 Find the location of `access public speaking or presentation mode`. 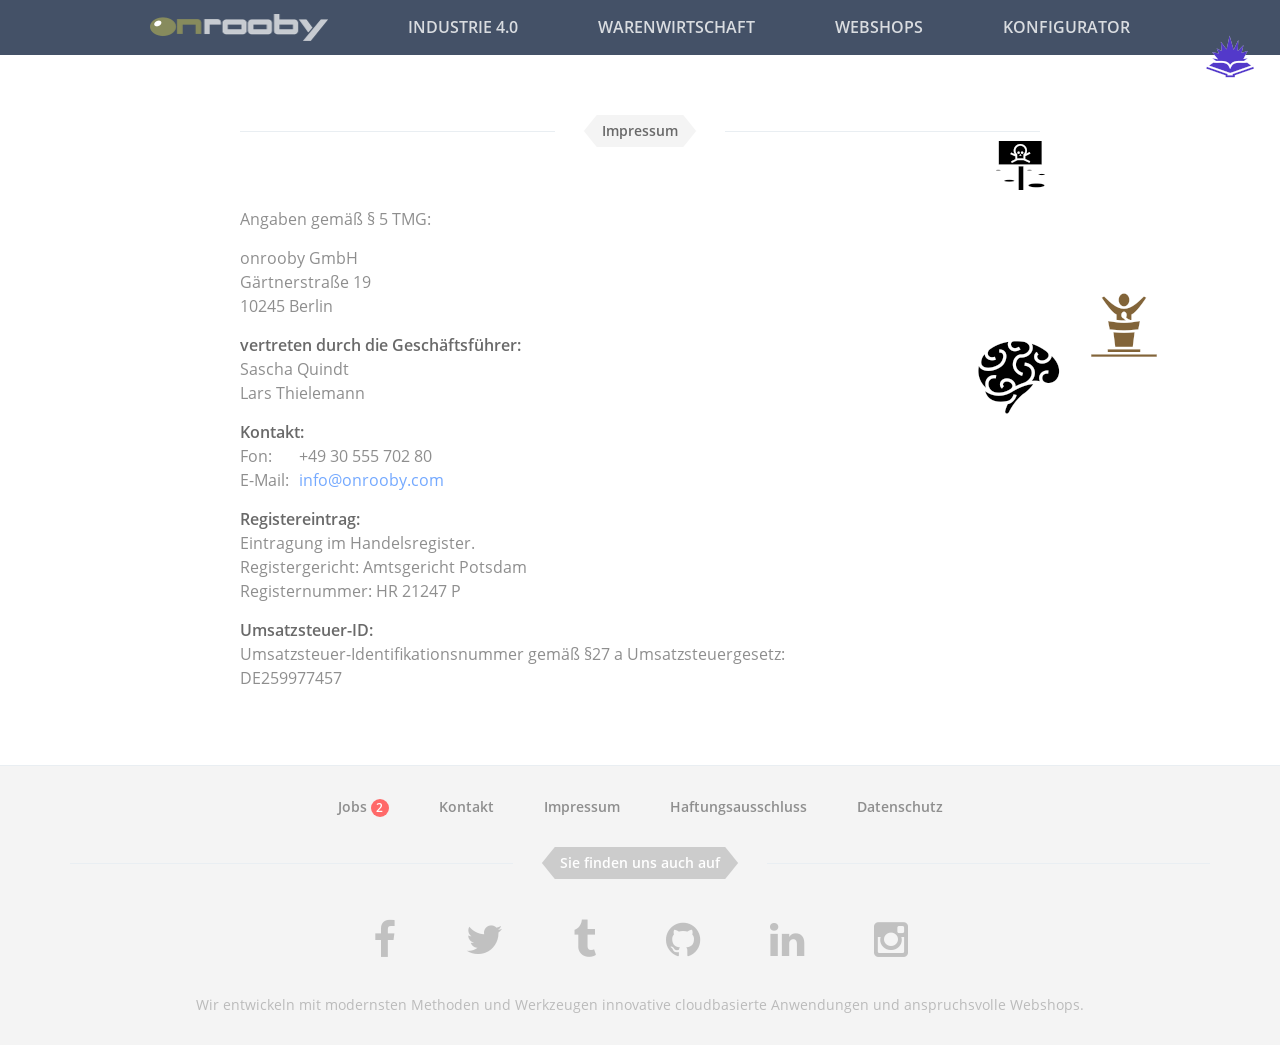

access public speaking or presentation mode is located at coordinates (1124, 324).